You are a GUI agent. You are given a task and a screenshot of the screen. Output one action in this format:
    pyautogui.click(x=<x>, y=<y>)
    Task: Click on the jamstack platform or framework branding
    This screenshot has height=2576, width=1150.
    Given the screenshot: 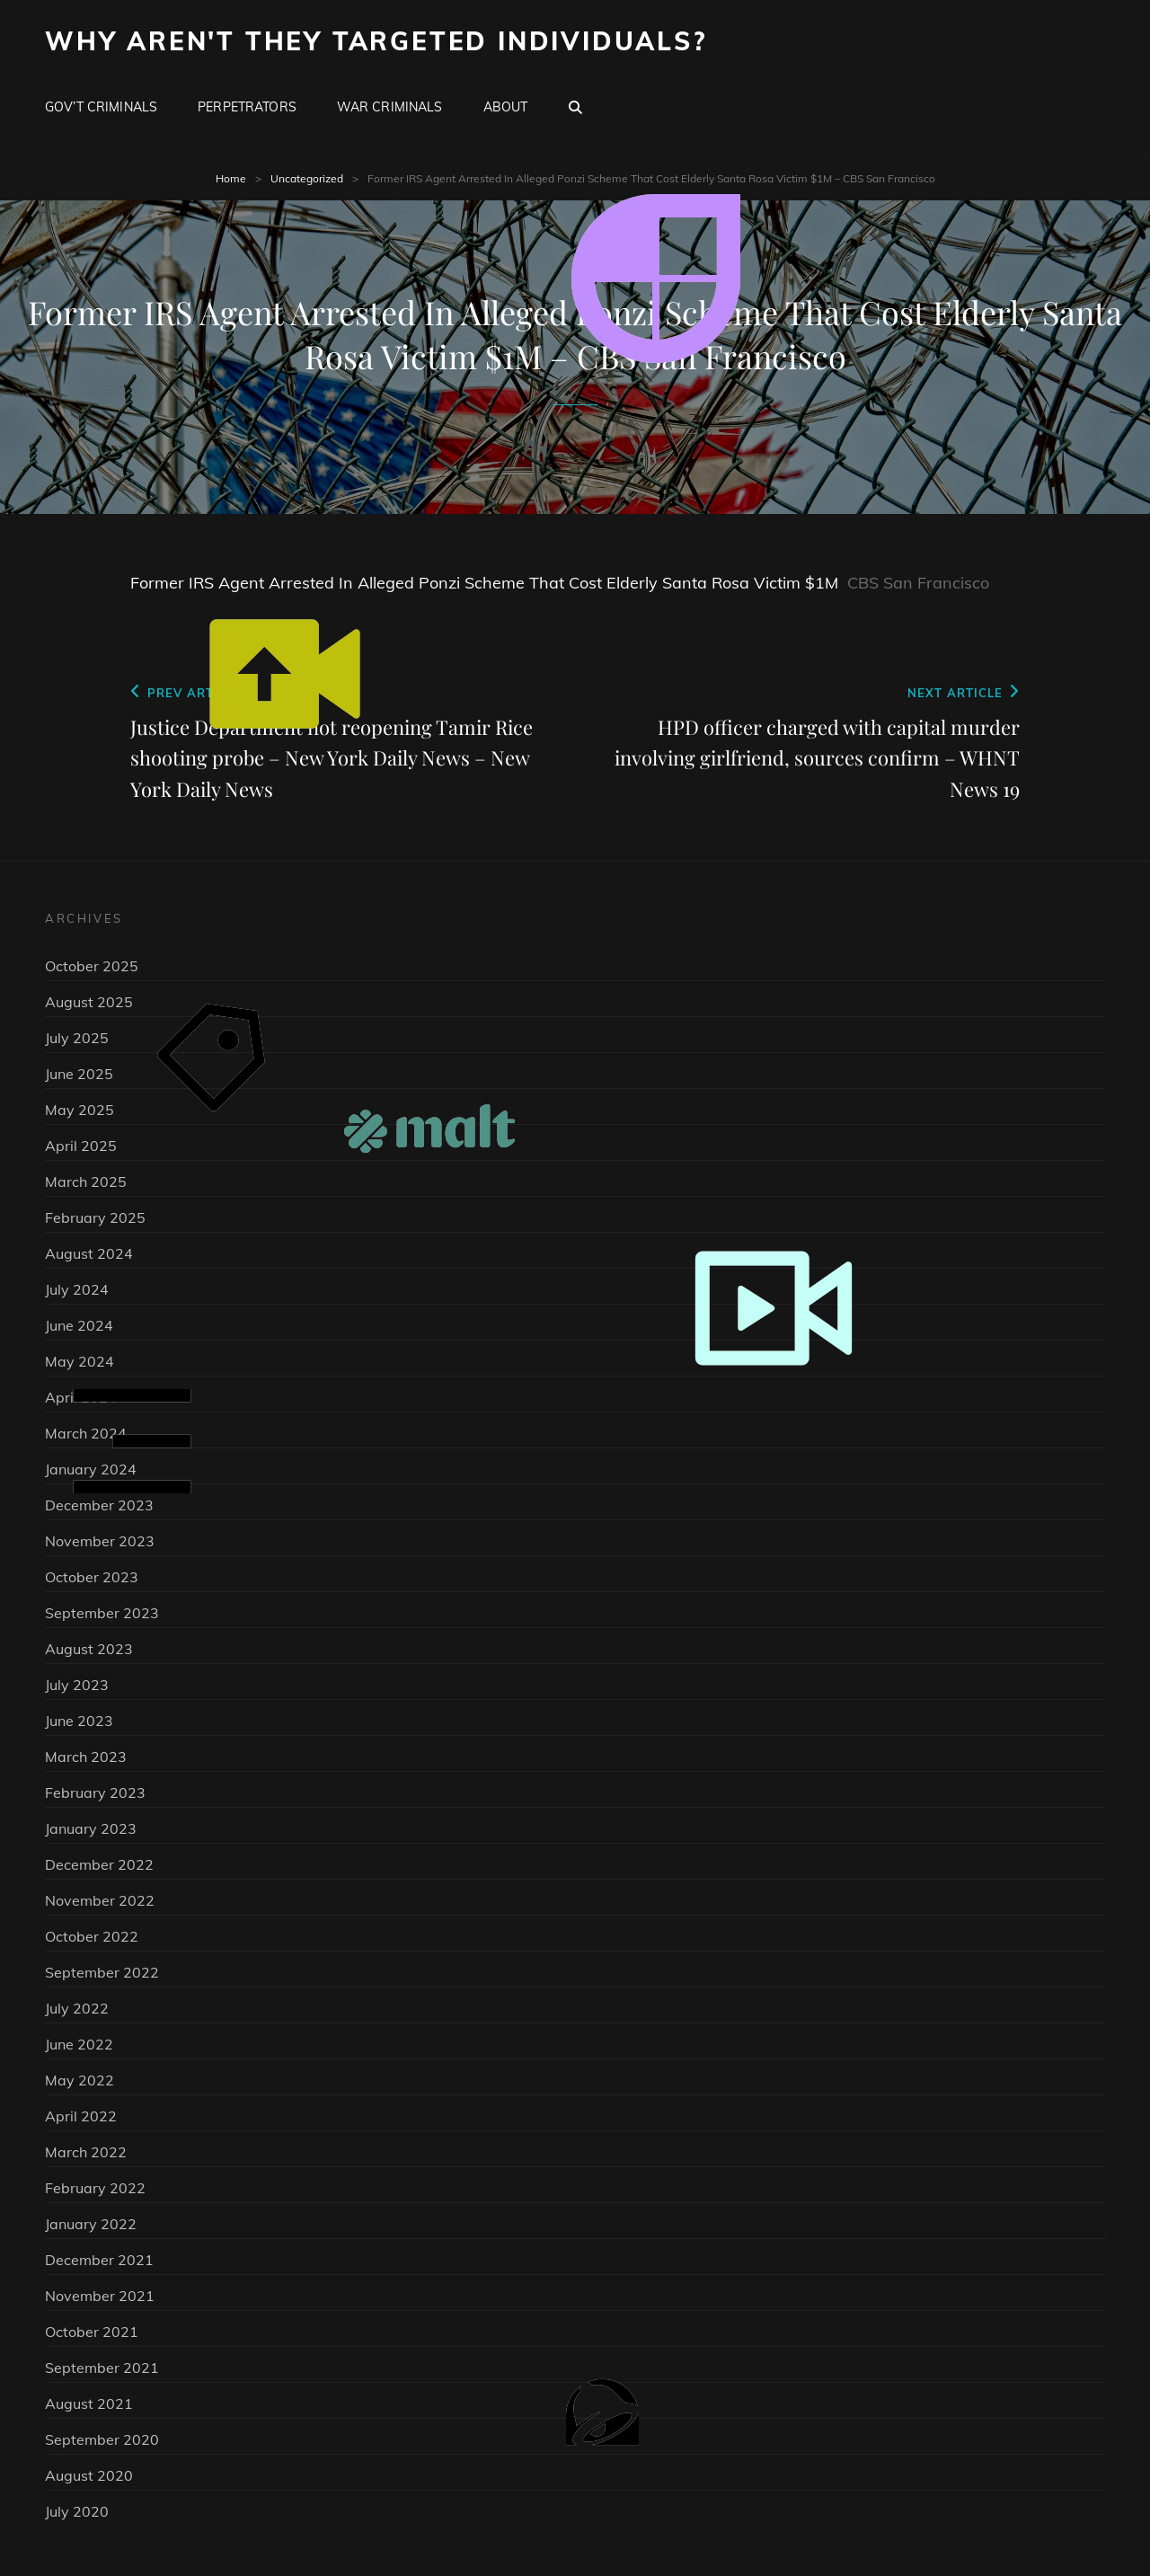 What is the action you would take?
    pyautogui.click(x=656, y=279)
    